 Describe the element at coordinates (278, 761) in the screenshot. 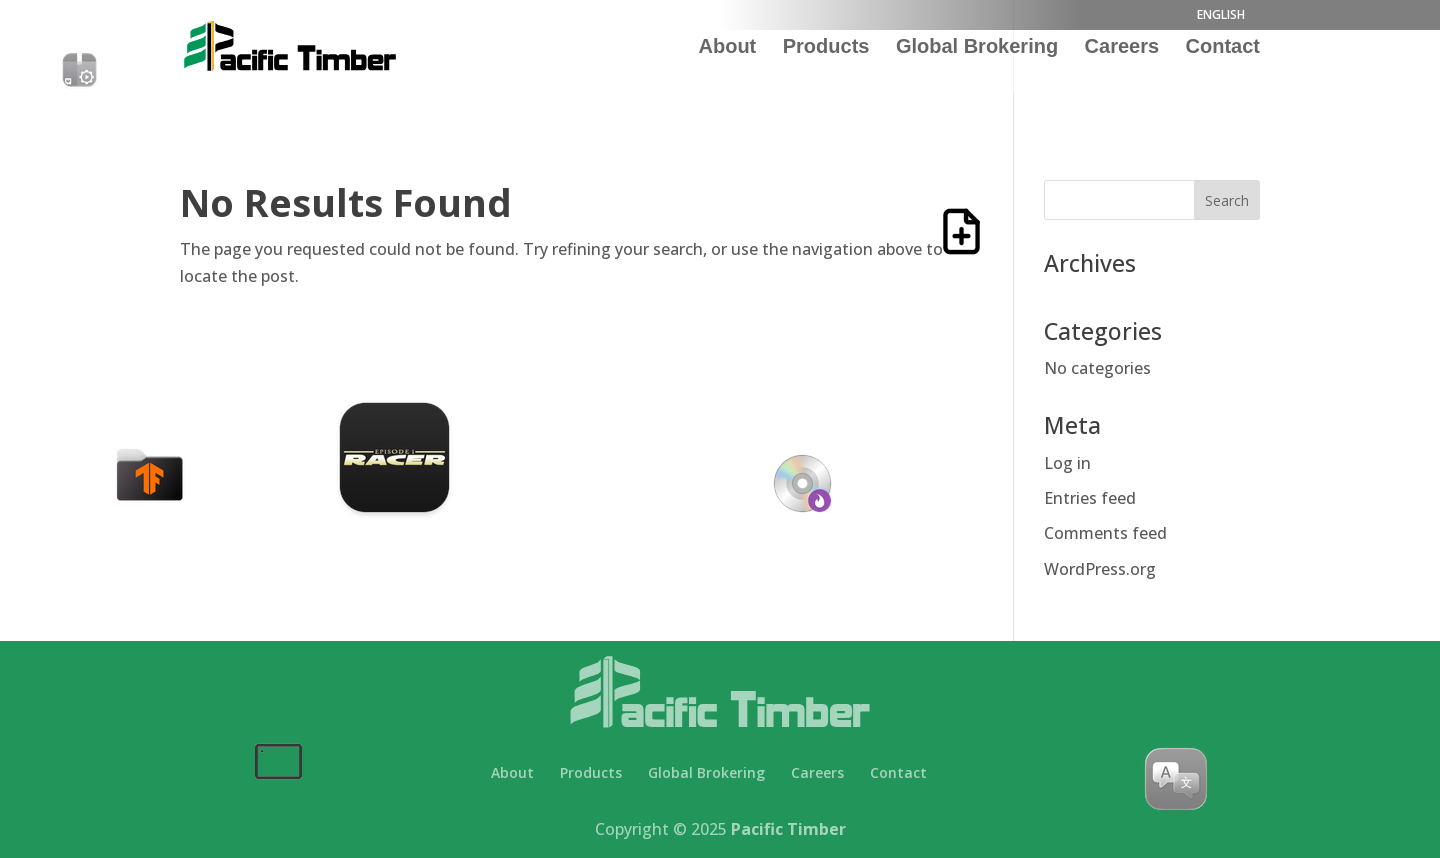

I see `indicates tablet device connected` at that location.